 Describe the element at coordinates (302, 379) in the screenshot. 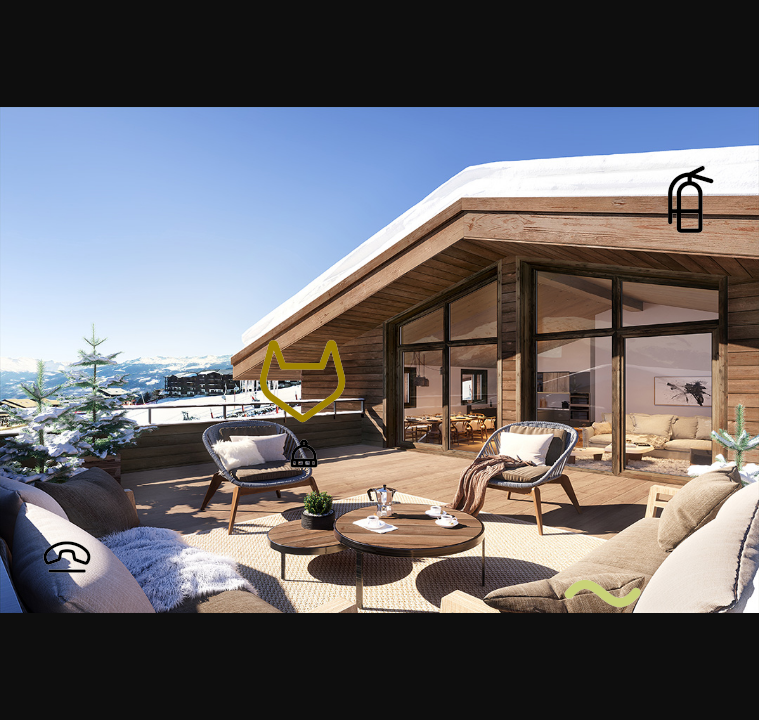

I see `open GitLab repository` at that location.